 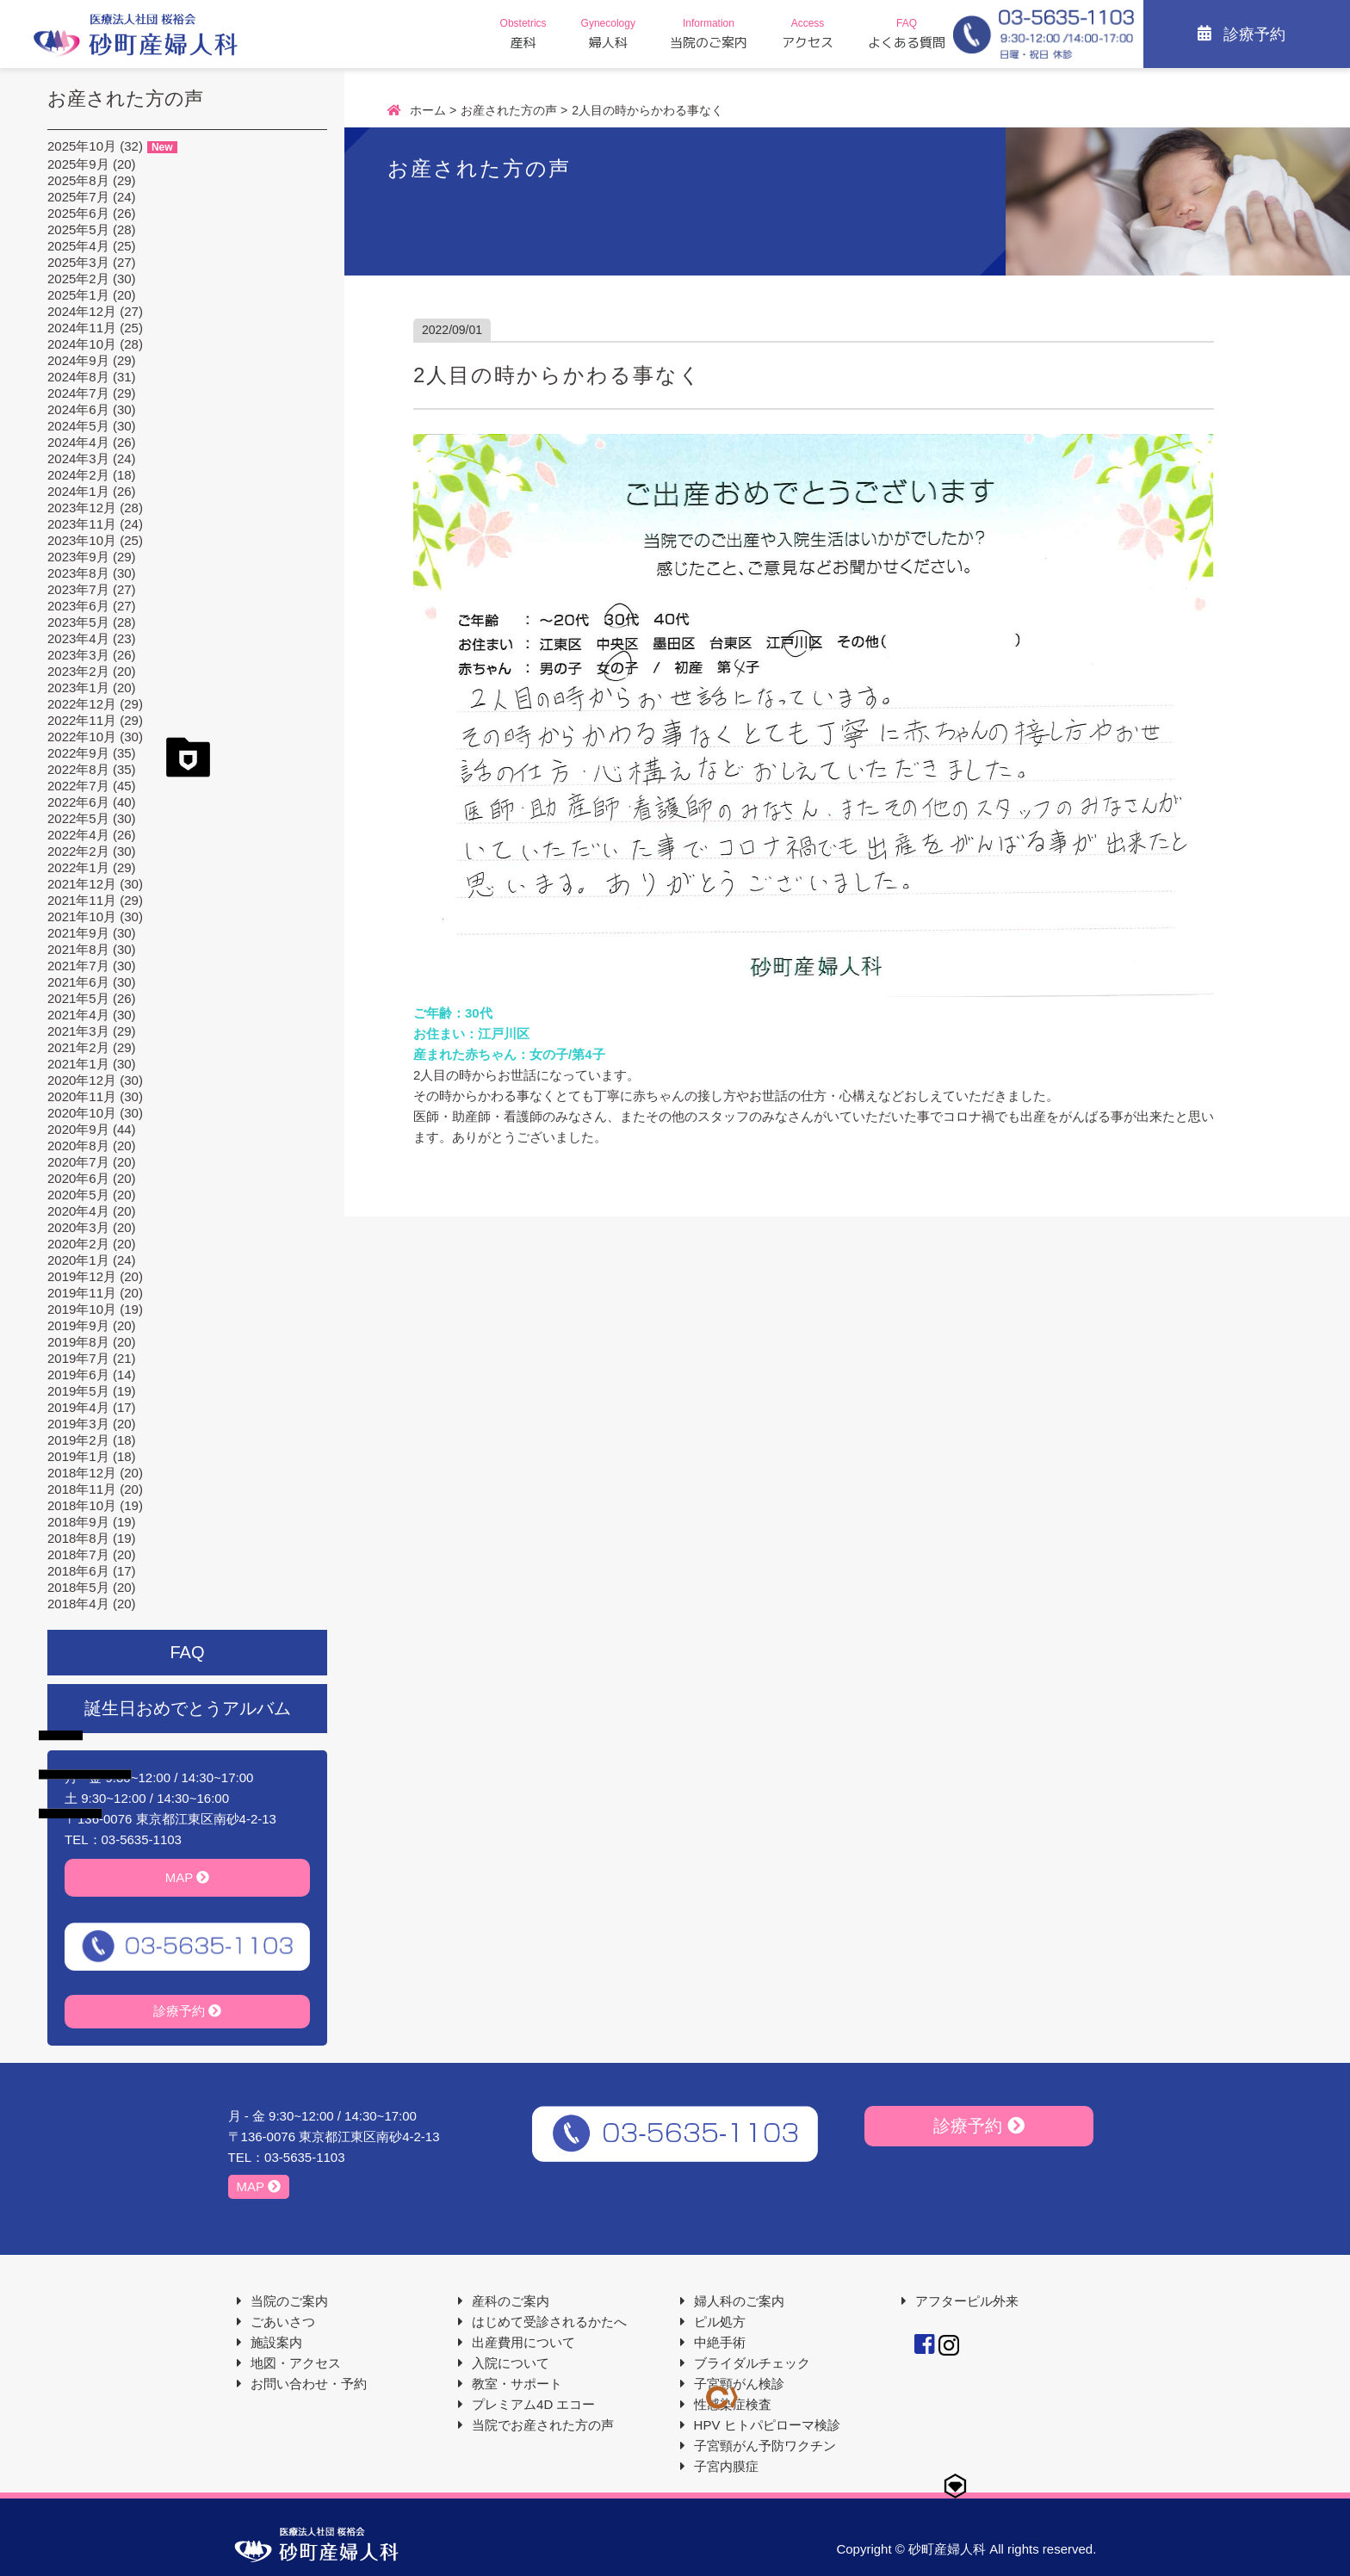 What do you see at coordinates (955, 2486) in the screenshot?
I see `visit the RubyGems package repository` at bounding box center [955, 2486].